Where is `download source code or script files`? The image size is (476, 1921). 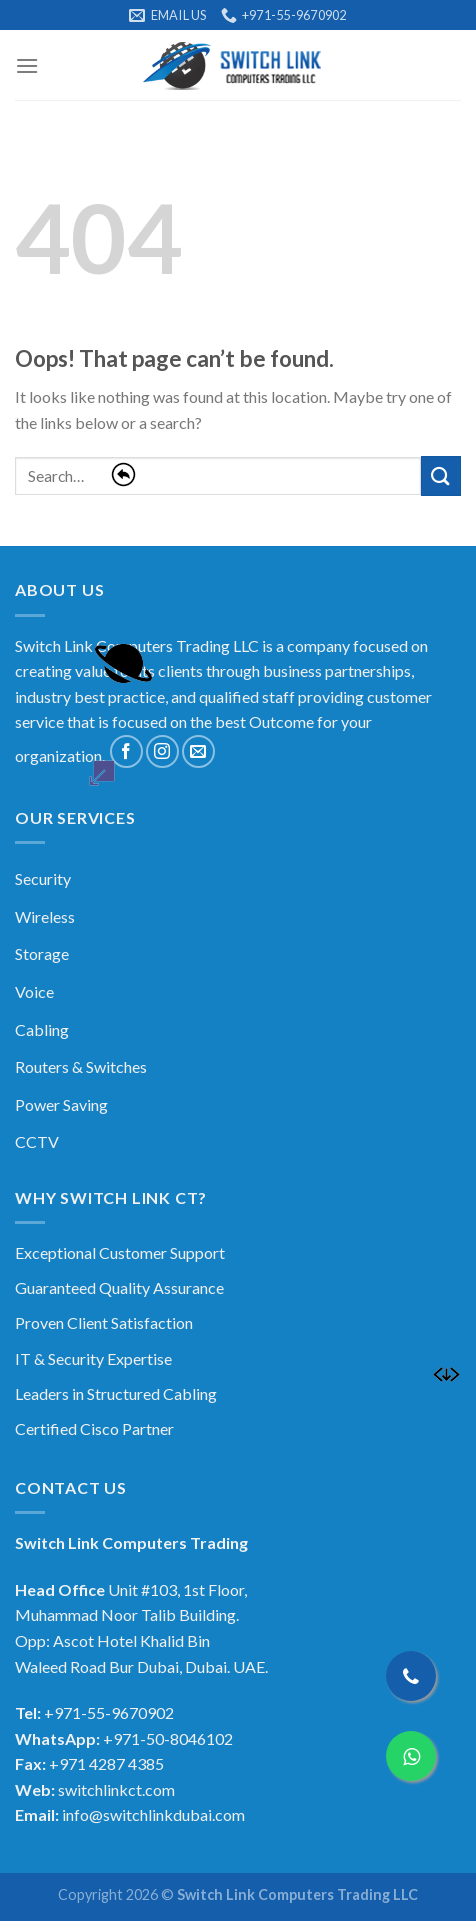
download source code or script files is located at coordinates (446, 1374).